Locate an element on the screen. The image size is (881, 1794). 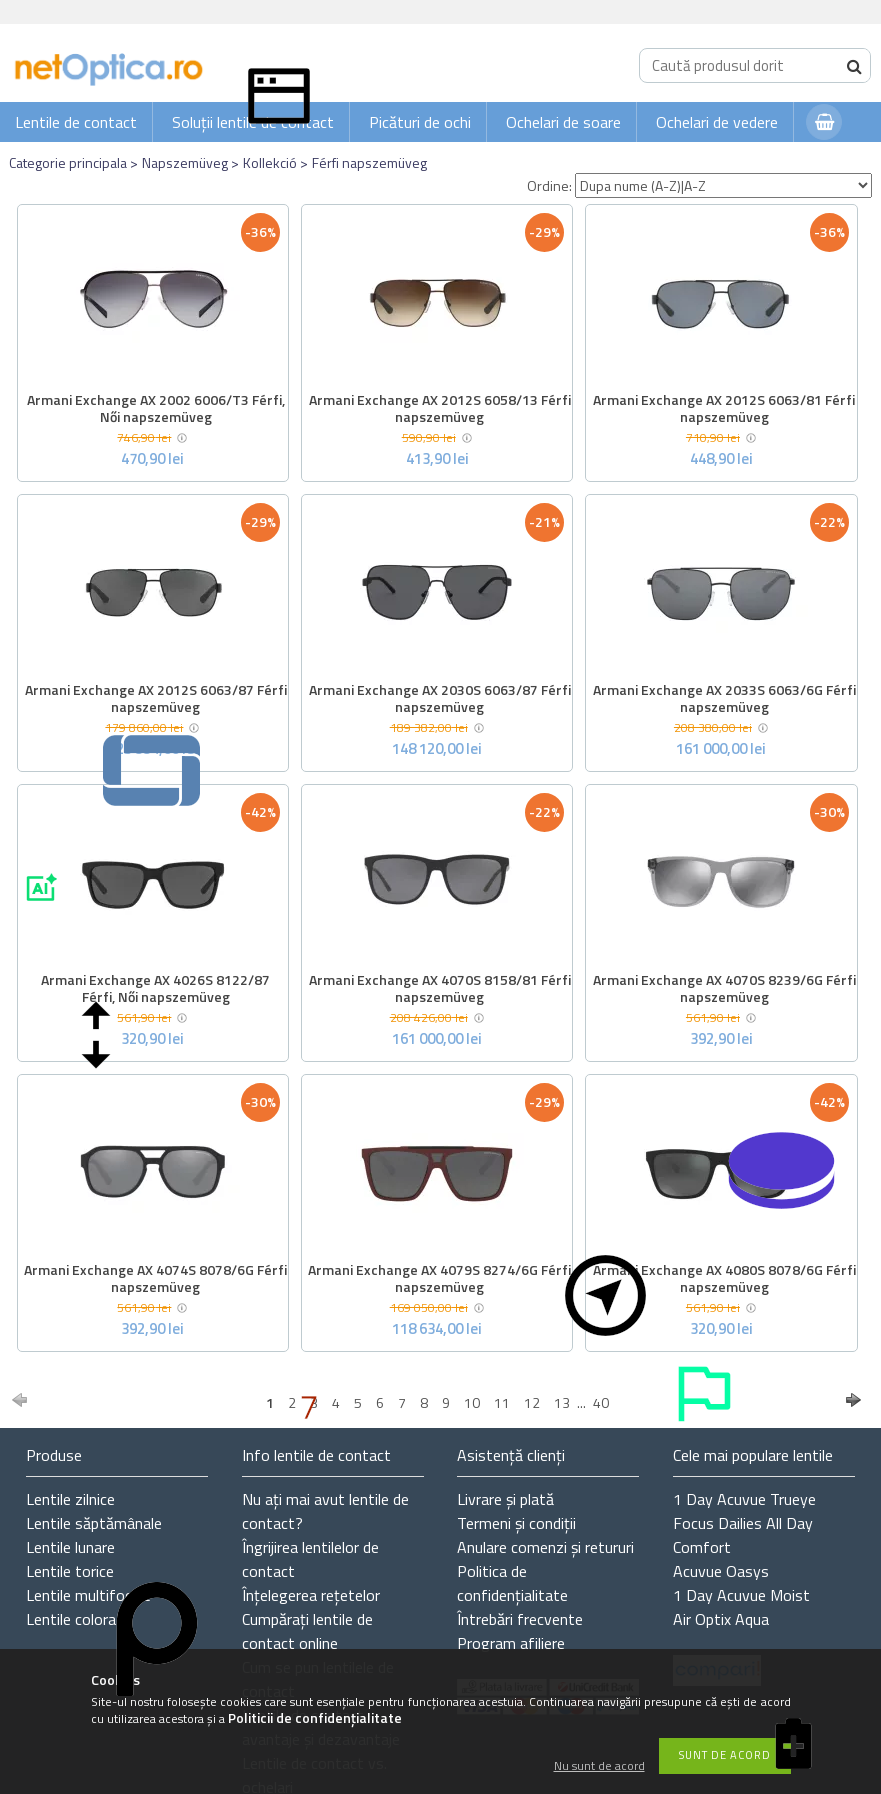
open the picsart app is located at coordinates (157, 1639).